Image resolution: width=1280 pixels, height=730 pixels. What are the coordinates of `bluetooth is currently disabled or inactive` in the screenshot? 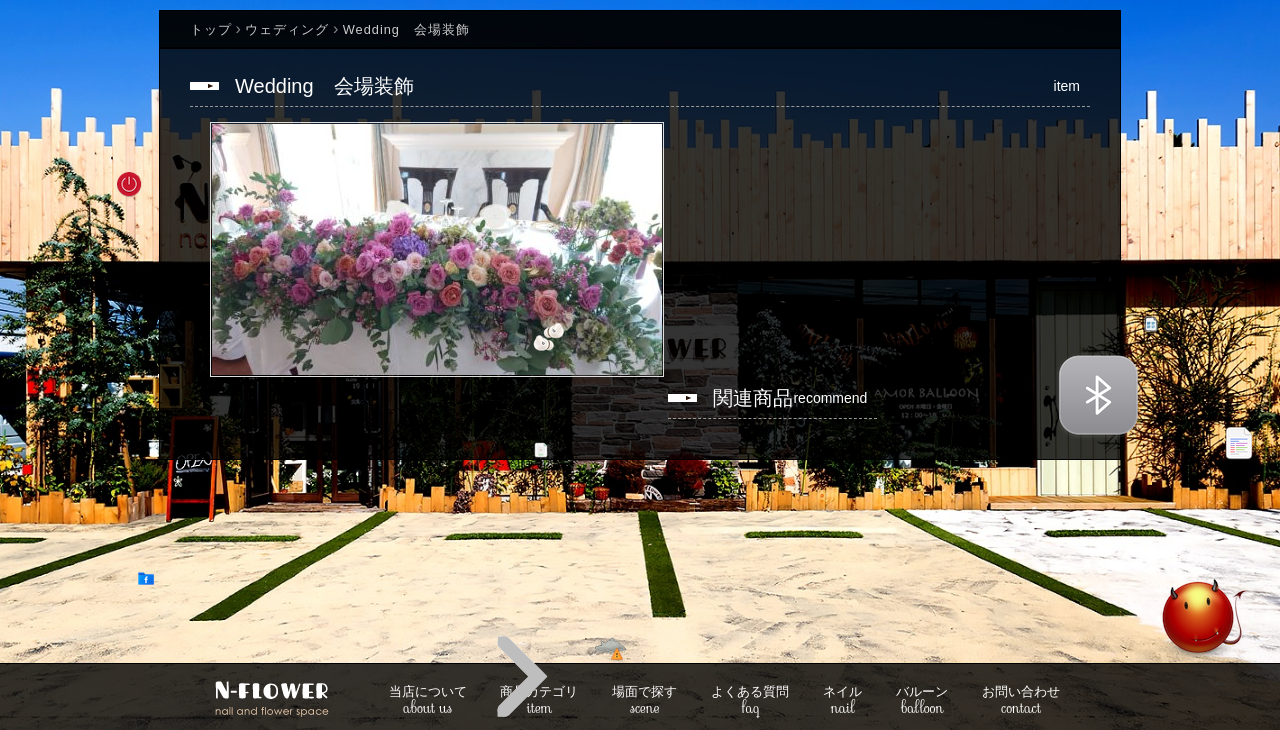 It's located at (1098, 396).